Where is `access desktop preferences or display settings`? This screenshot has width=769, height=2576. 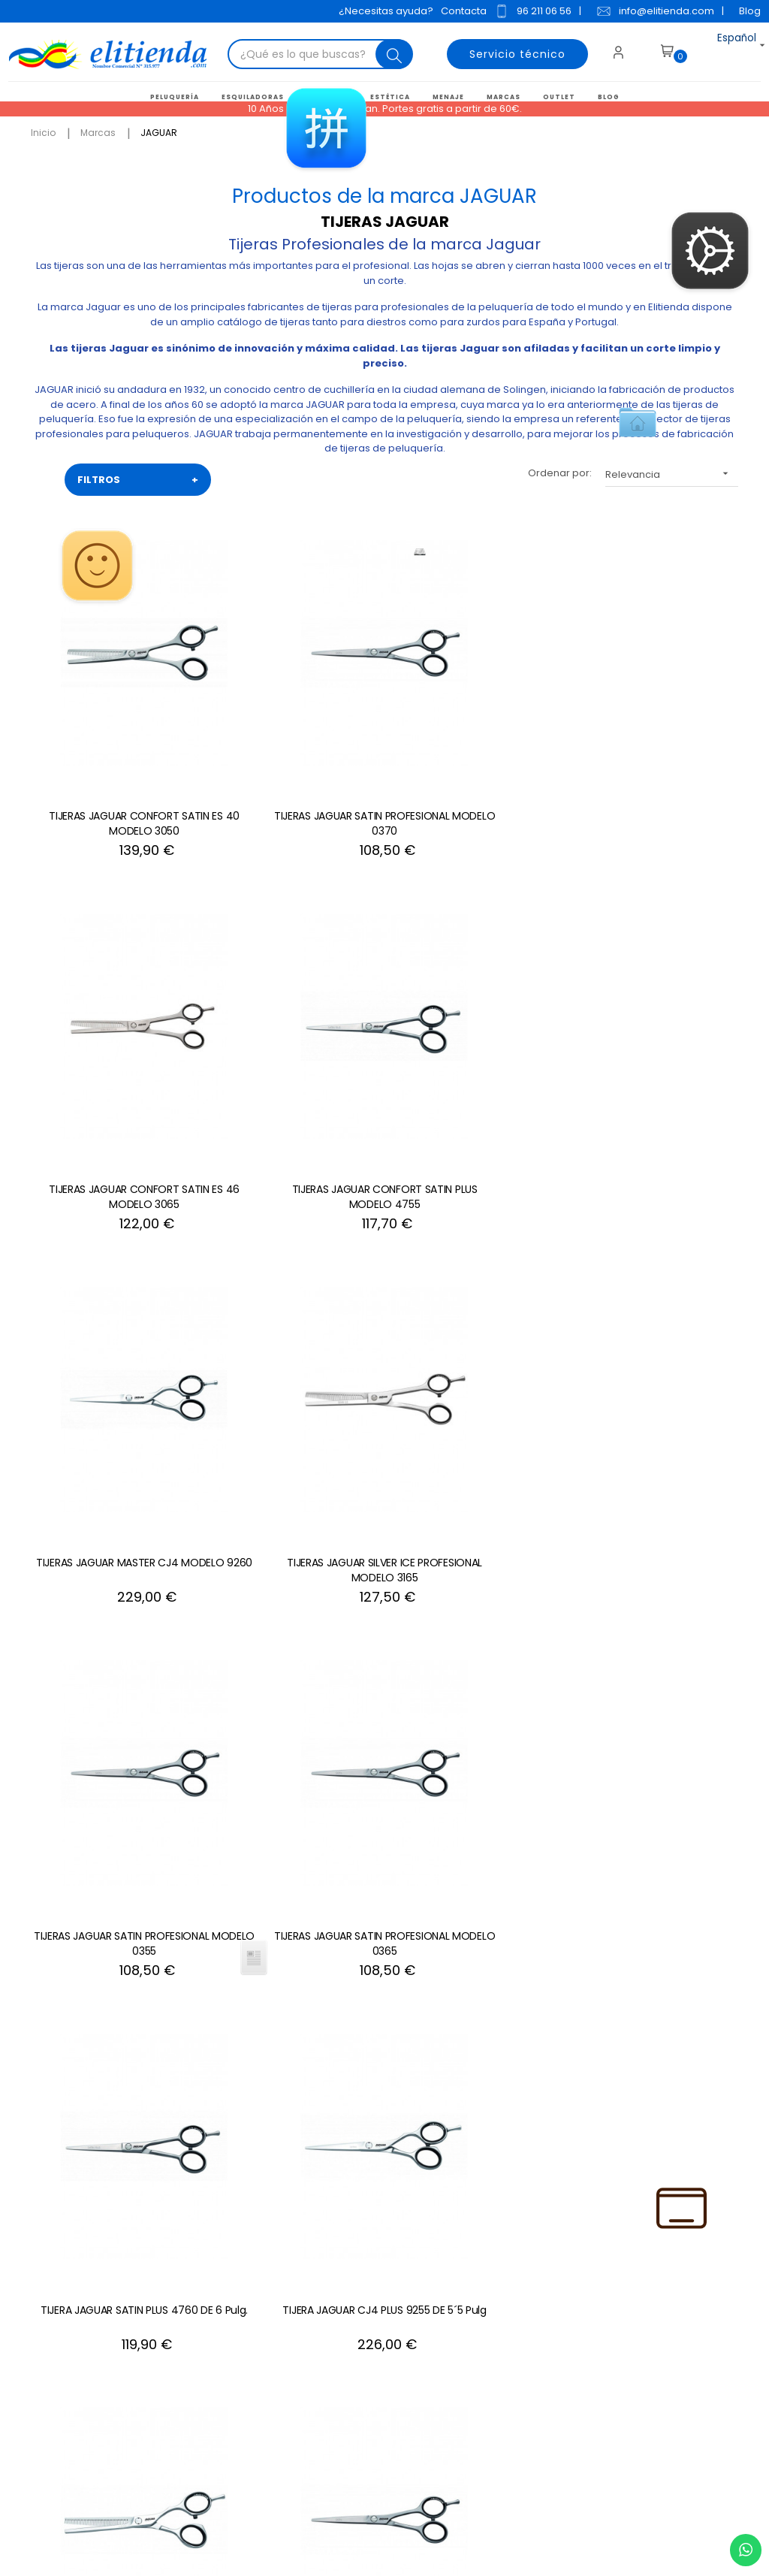 access desktop preferences or display settings is located at coordinates (681, 2209).